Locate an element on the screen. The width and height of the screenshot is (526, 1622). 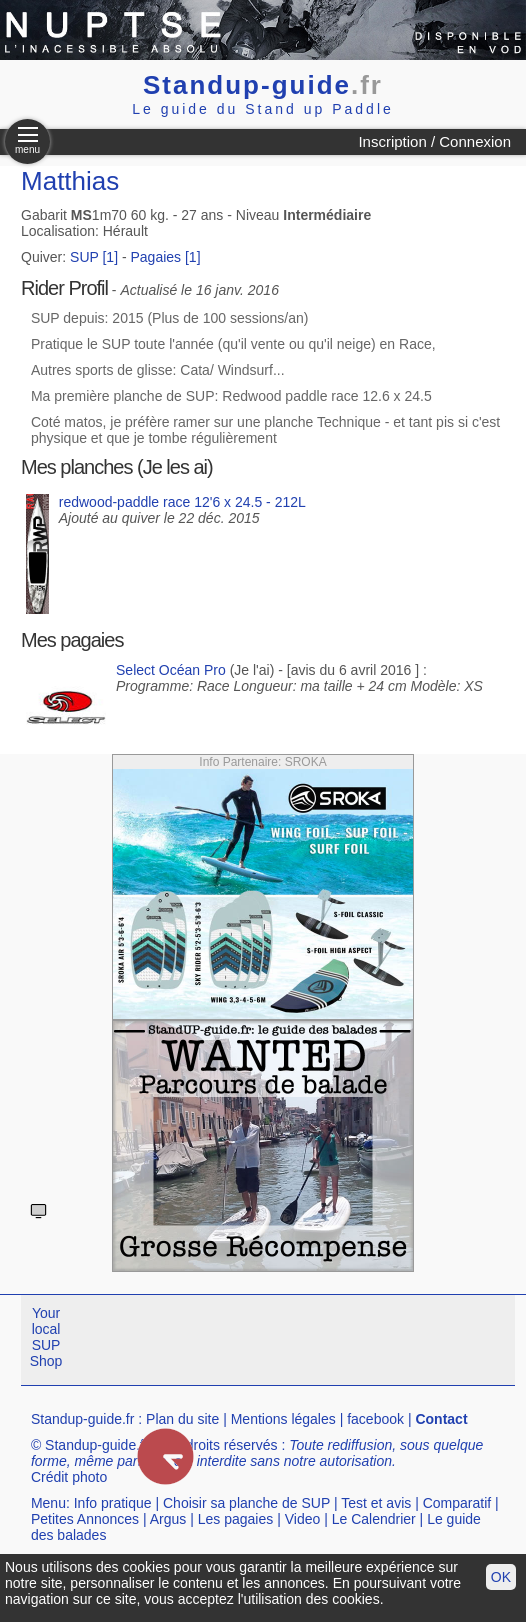
view on desktop display is located at coordinates (38, 1210).